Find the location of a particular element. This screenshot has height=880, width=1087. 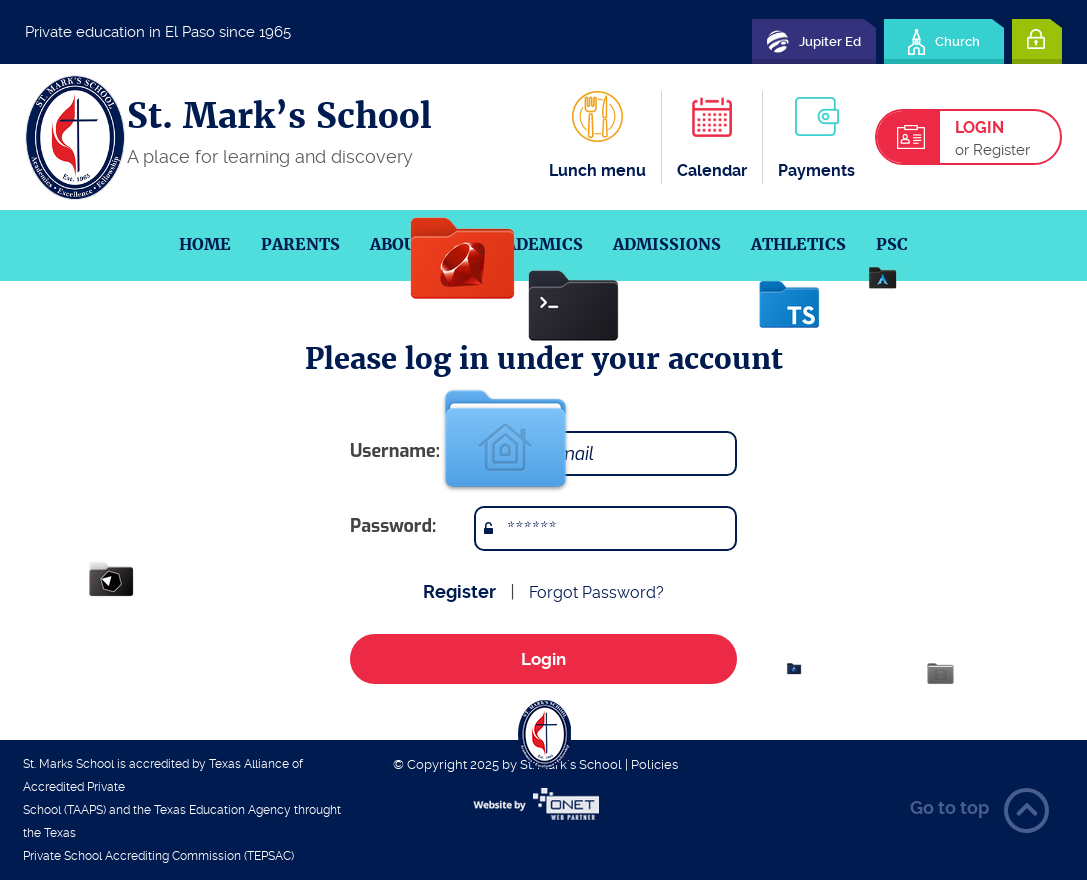

typescript project folder is located at coordinates (789, 306).